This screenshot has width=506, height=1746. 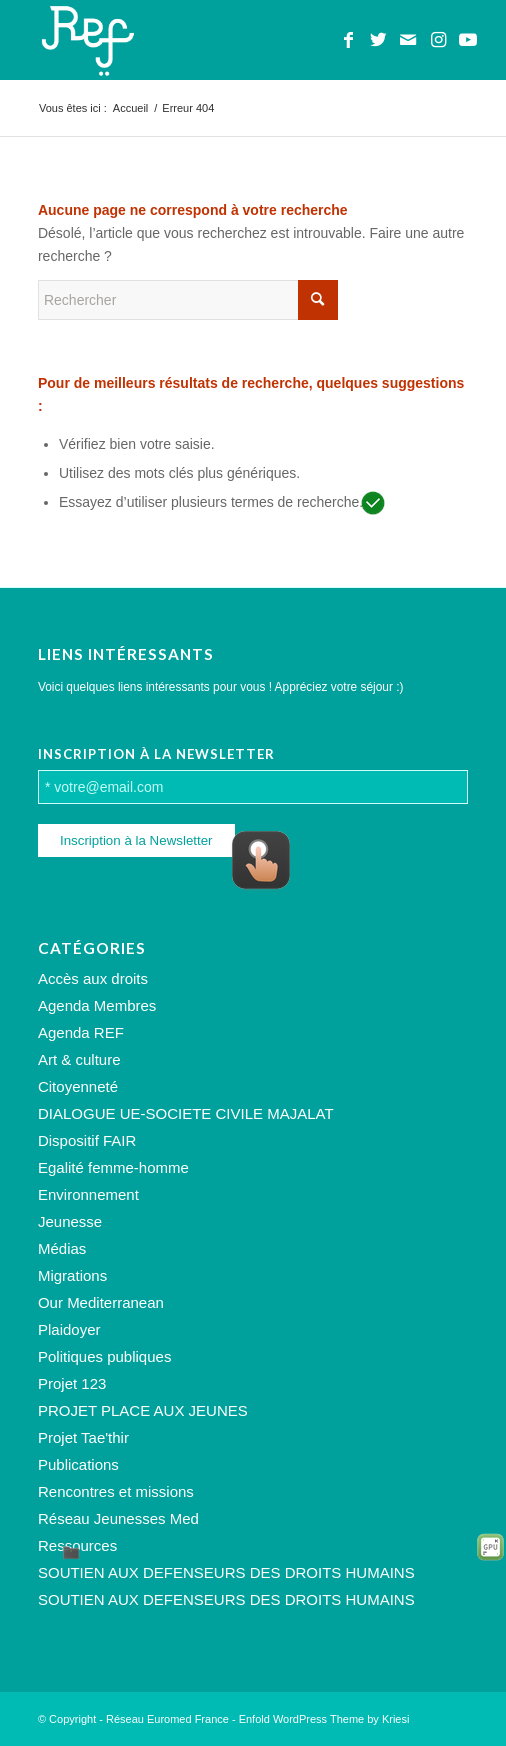 I want to click on indicates file has been successfully synced and shared, so click(x=373, y=503).